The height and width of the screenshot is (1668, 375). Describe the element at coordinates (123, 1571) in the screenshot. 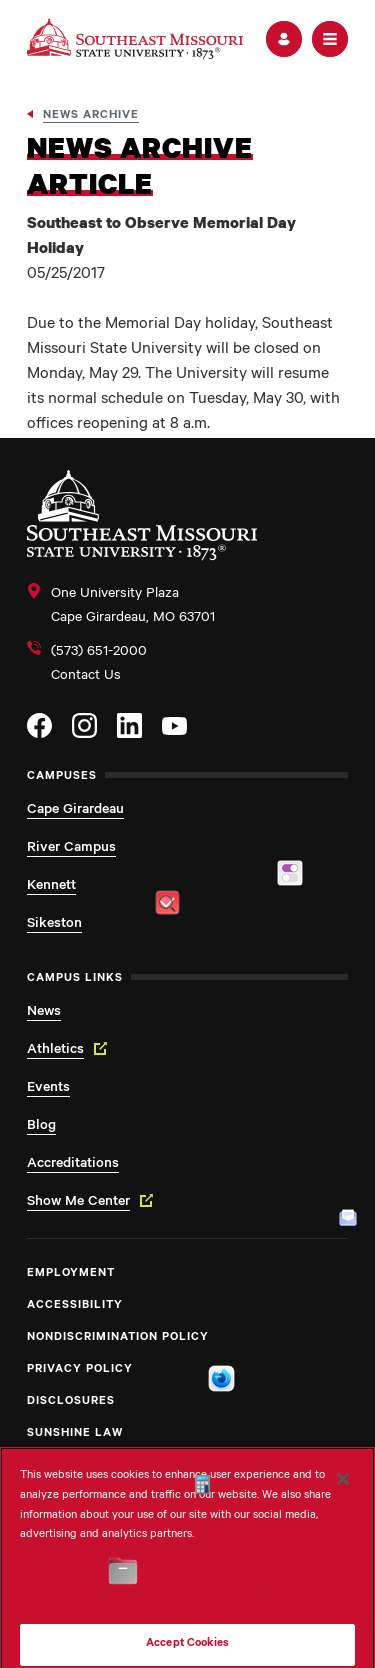

I see `open the file manager application` at that location.